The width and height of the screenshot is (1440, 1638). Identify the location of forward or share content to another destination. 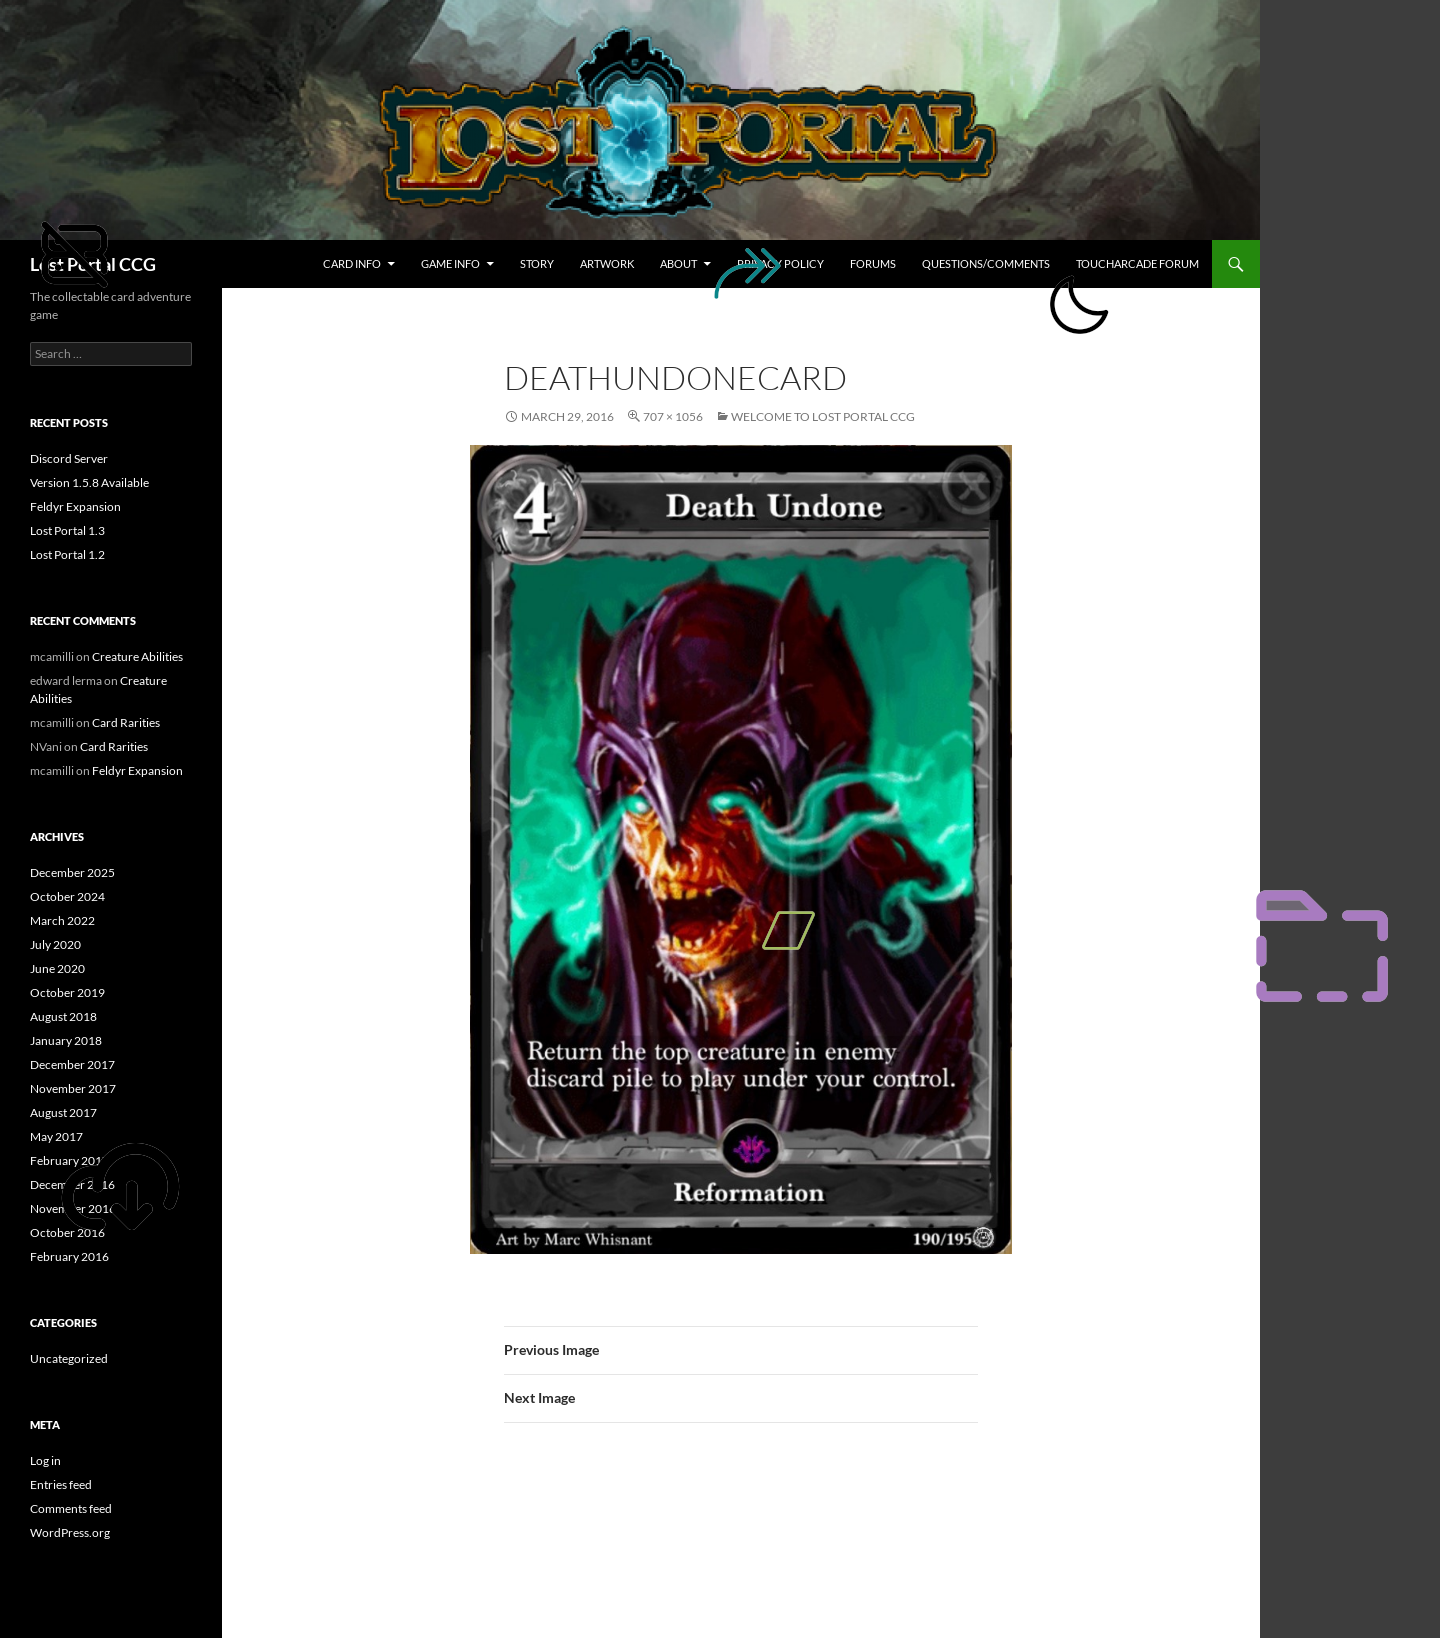
(747, 273).